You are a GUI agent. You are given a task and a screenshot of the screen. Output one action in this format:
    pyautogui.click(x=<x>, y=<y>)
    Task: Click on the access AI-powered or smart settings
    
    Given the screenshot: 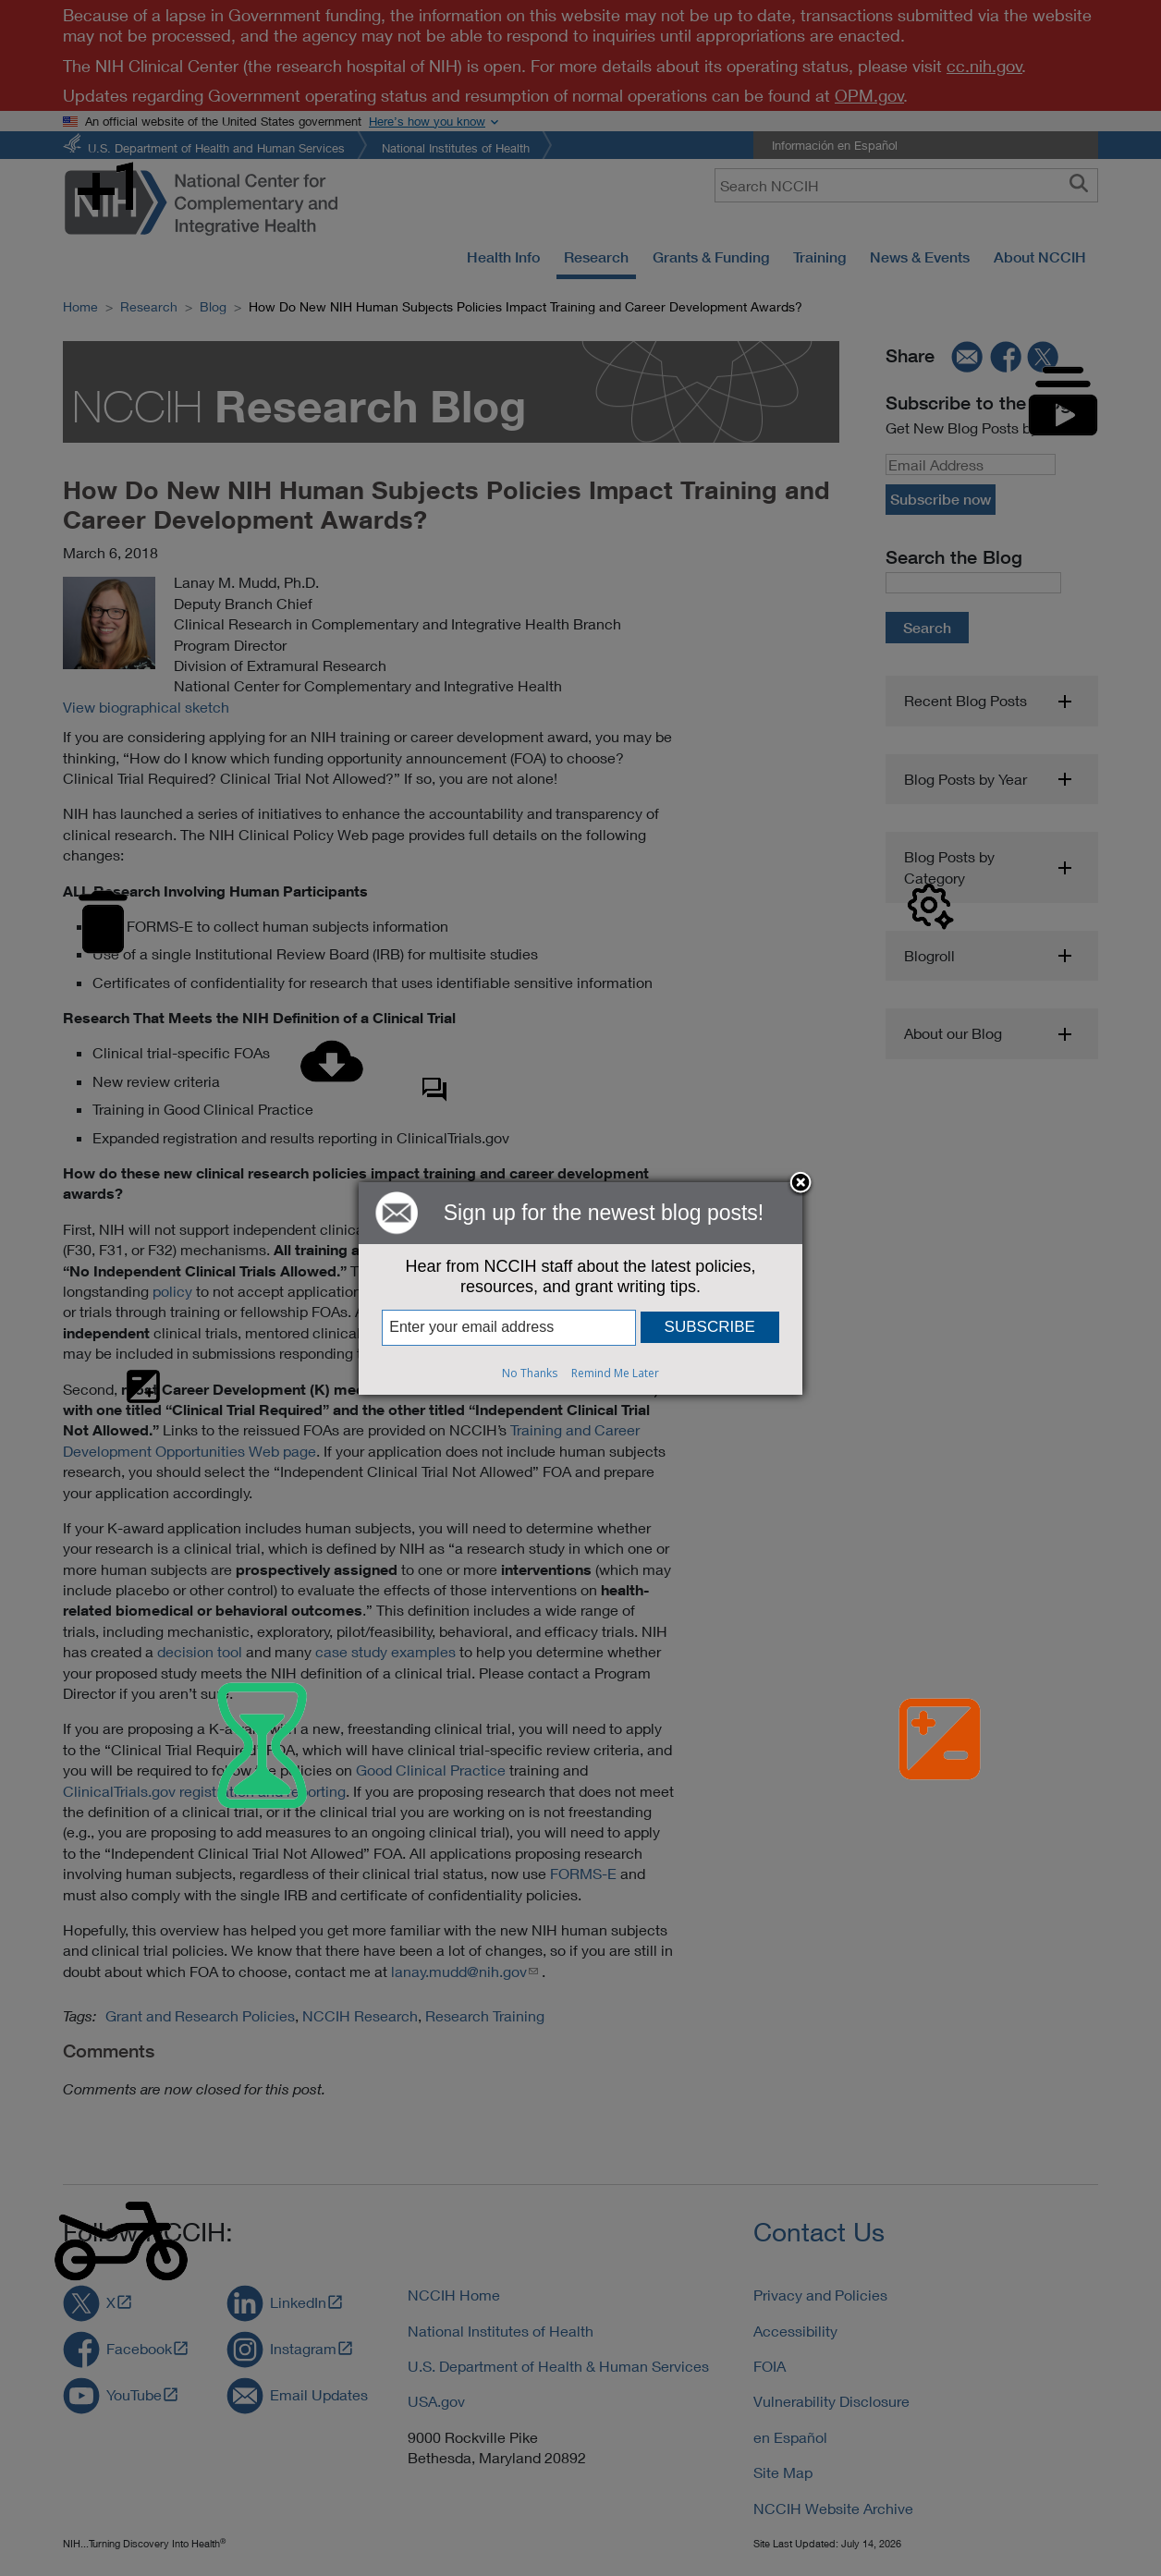 What is the action you would take?
    pyautogui.click(x=929, y=905)
    